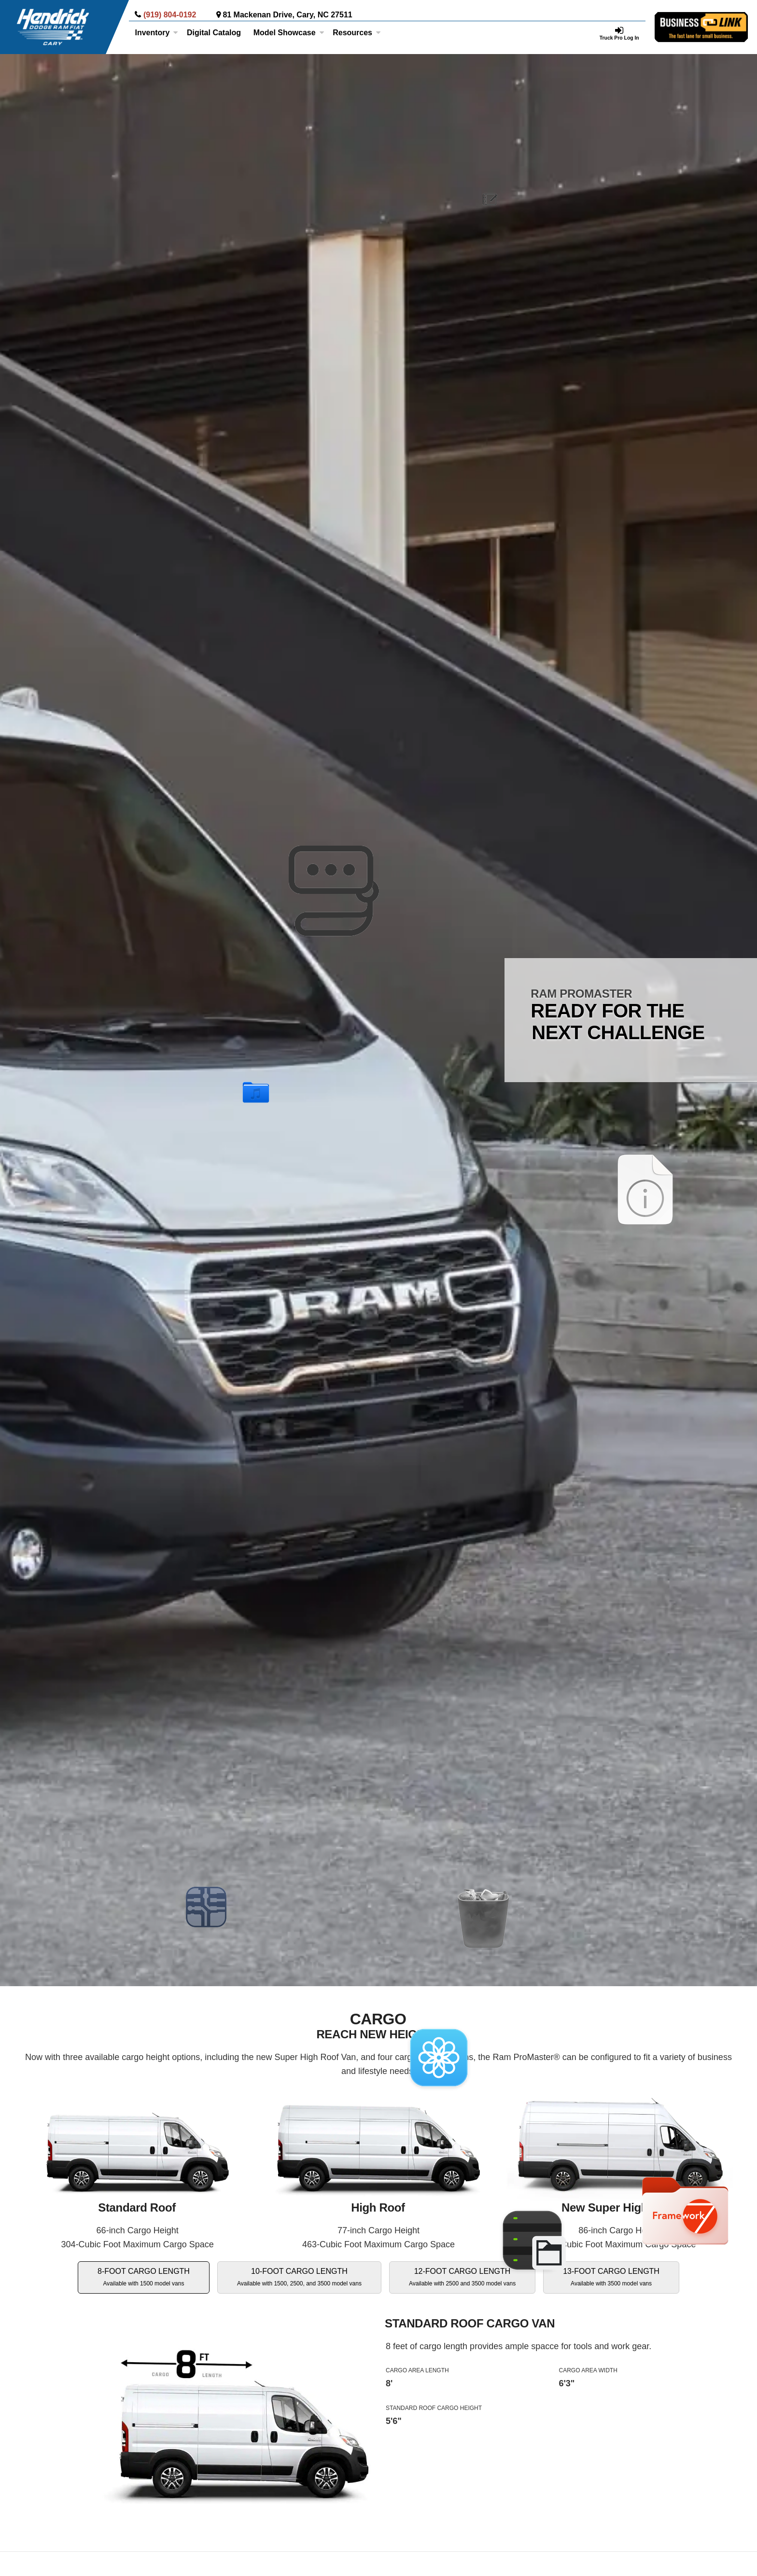  I want to click on open graphics or design applications, so click(439, 2058).